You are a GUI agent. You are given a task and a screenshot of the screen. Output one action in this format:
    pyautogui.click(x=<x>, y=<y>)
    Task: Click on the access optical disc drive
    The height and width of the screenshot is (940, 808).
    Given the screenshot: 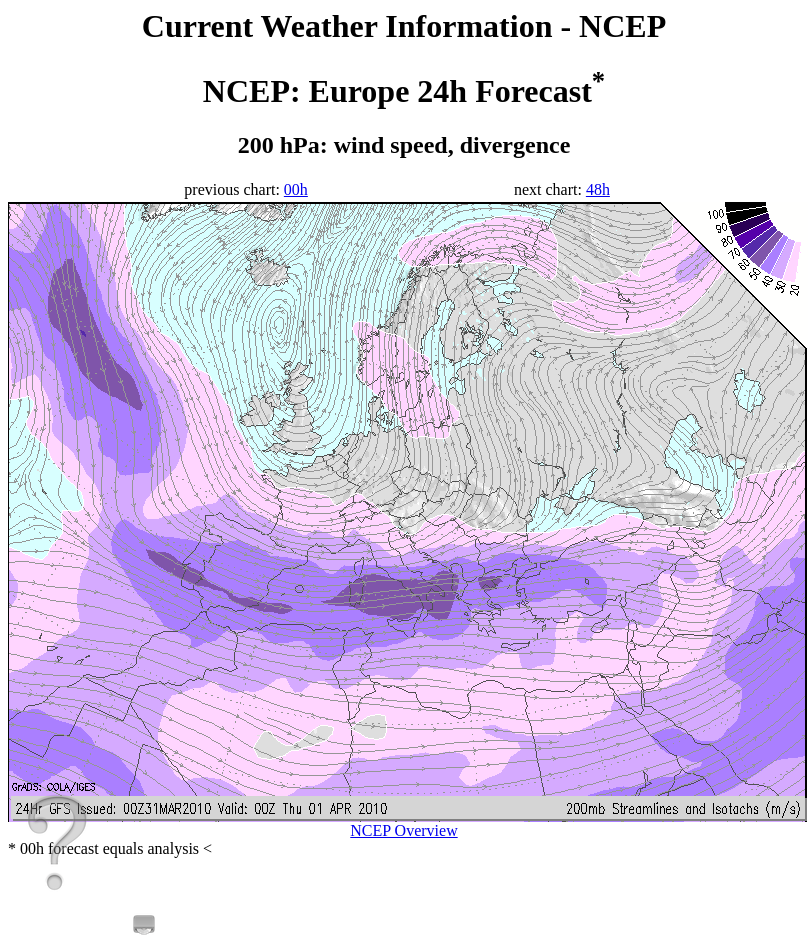 What is the action you would take?
    pyautogui.click(x=144, y=924)
    